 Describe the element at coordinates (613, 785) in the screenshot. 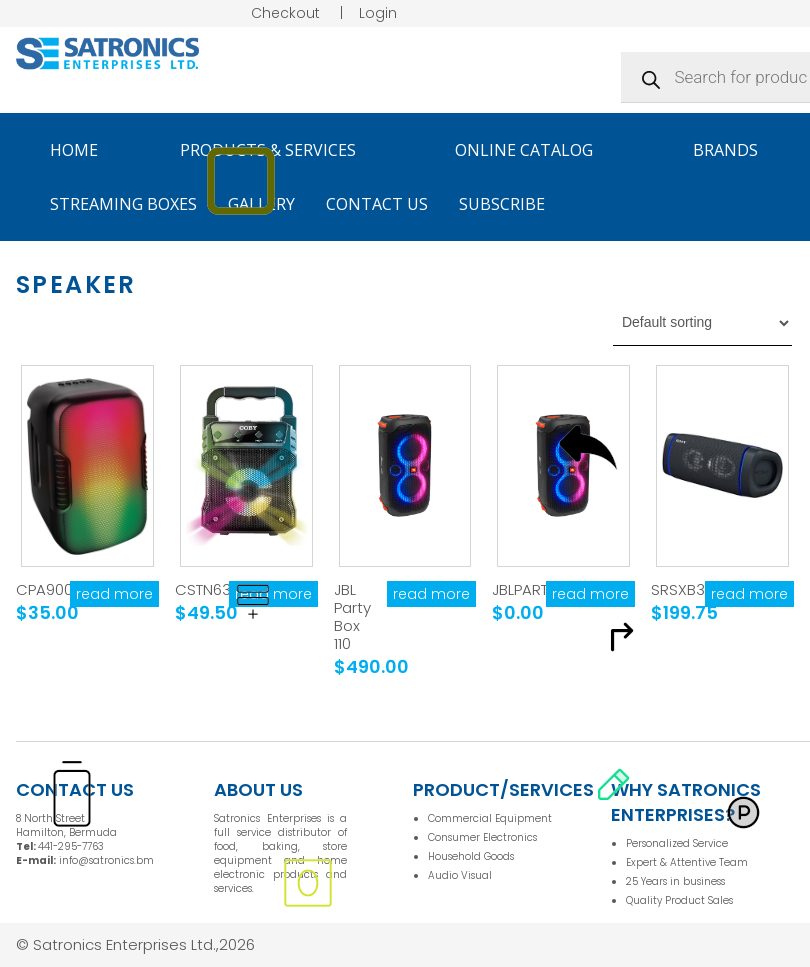

I see `edit content or text` at that location.